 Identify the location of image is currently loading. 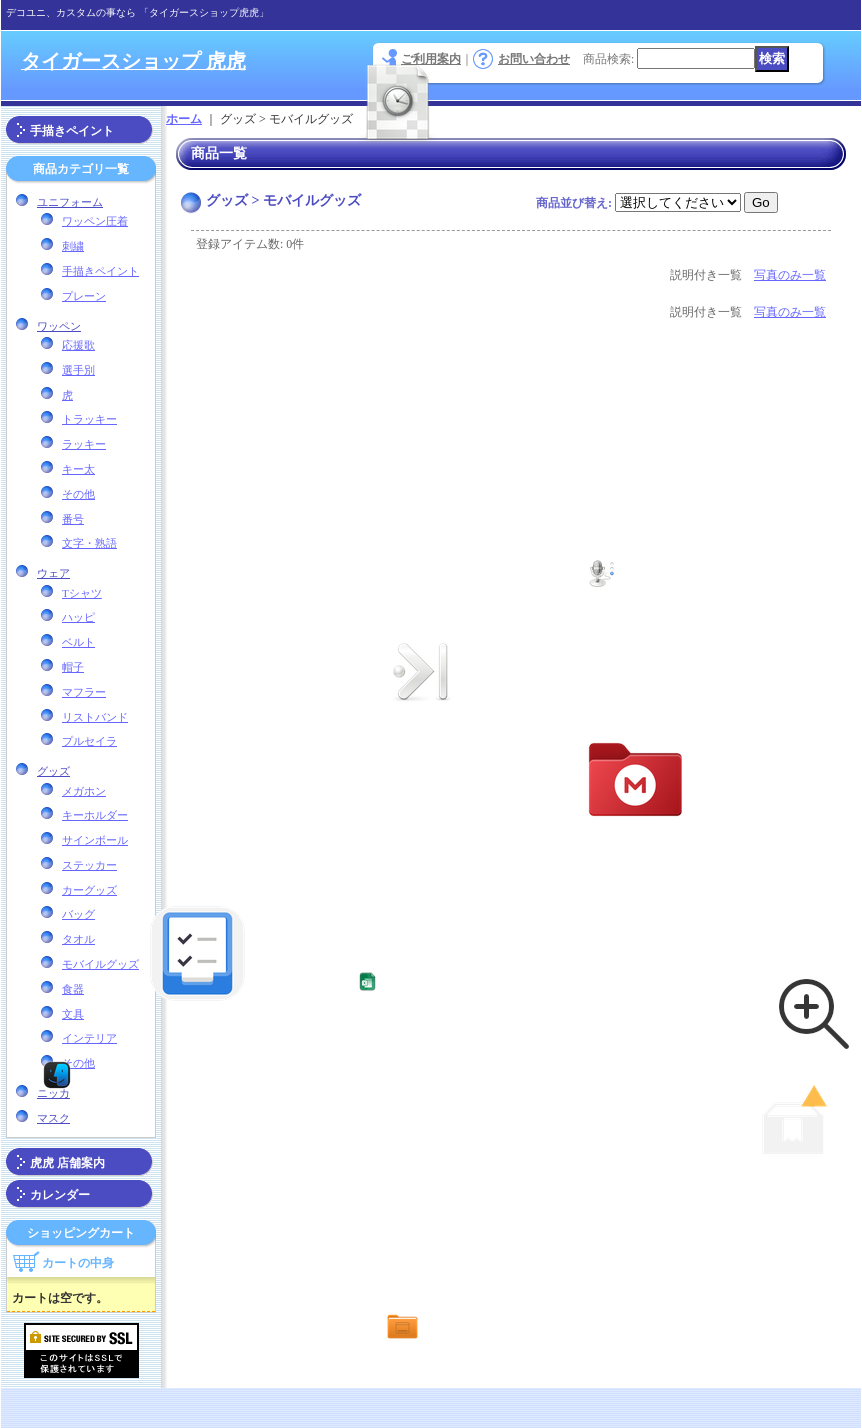
(399, 102).